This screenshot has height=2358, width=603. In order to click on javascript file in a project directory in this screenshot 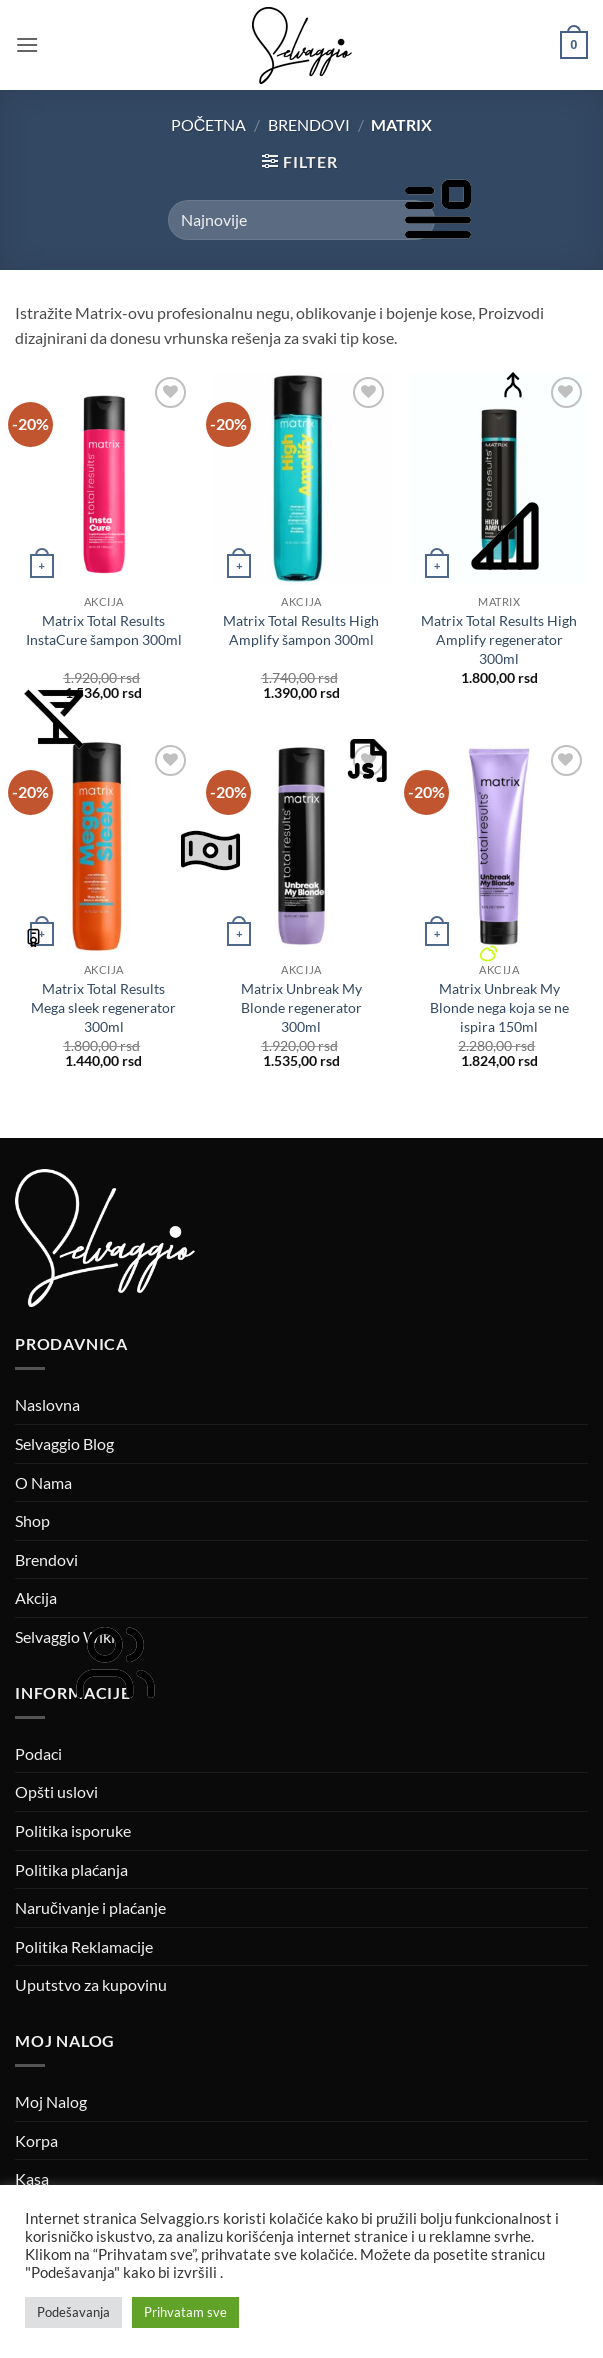, I will do `click(368, 760)`.